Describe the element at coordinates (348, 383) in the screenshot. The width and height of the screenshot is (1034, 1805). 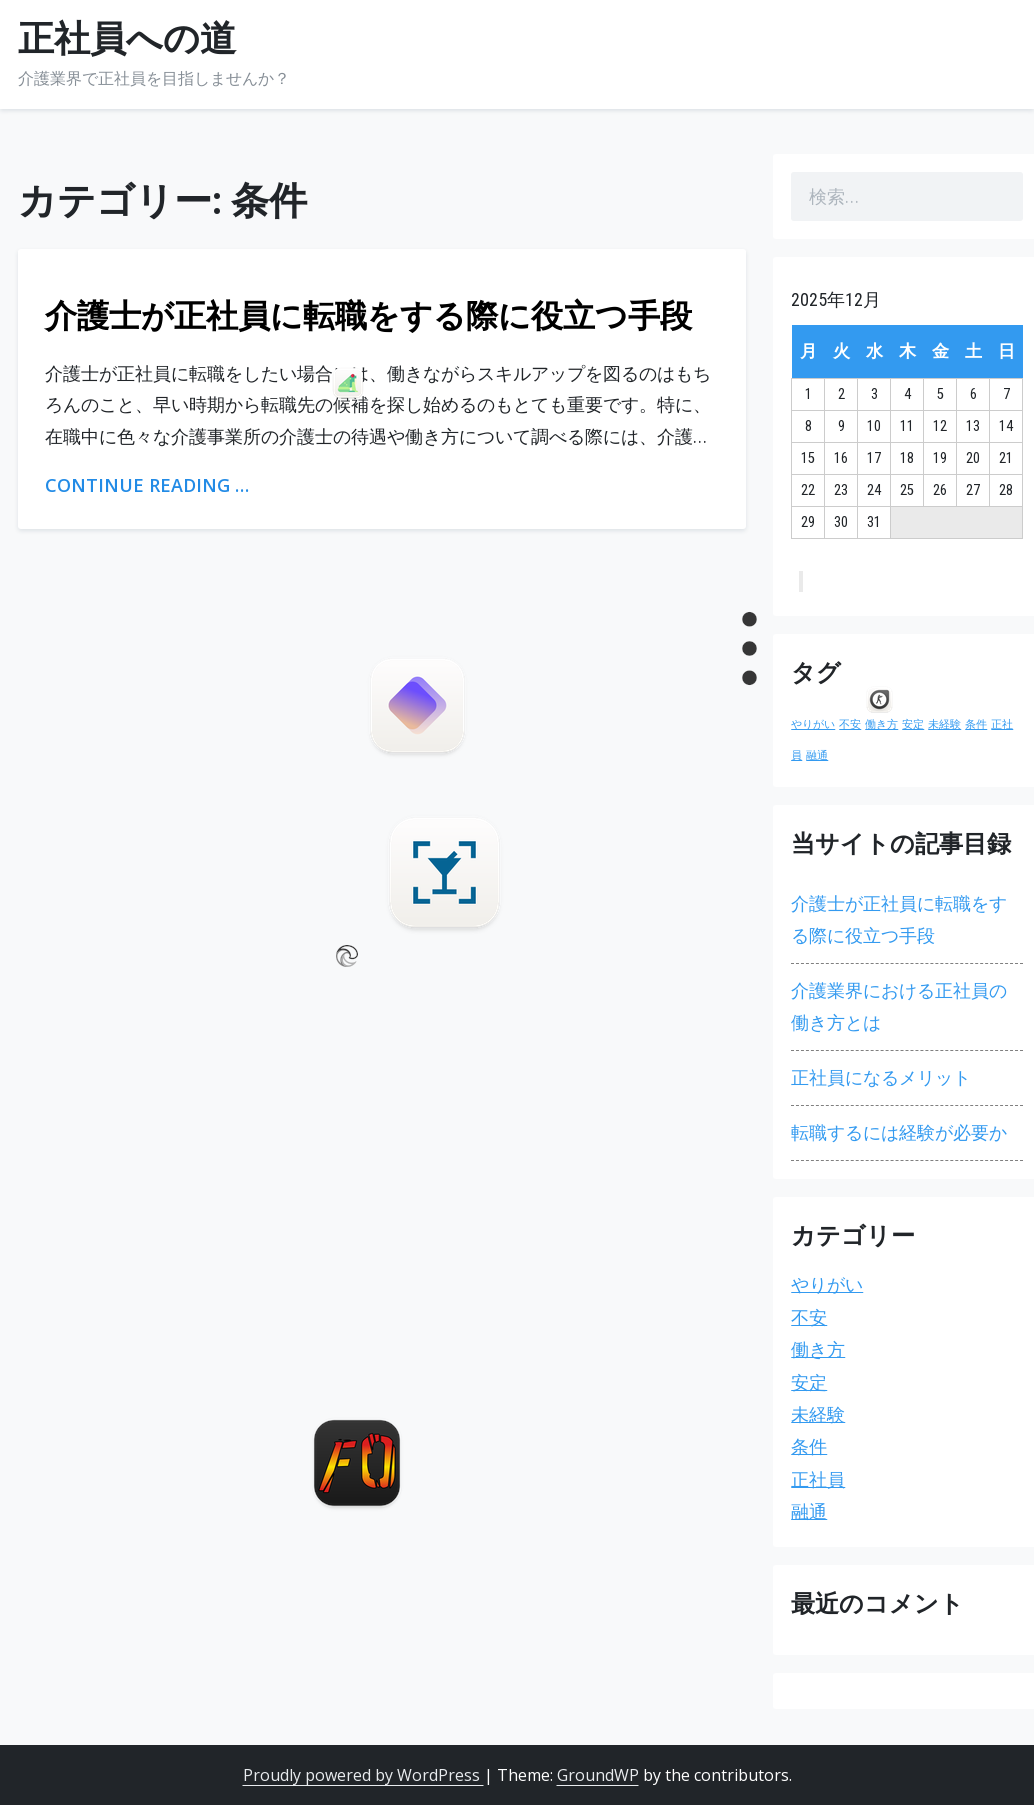
I see `open frog text extraction app` at that location.